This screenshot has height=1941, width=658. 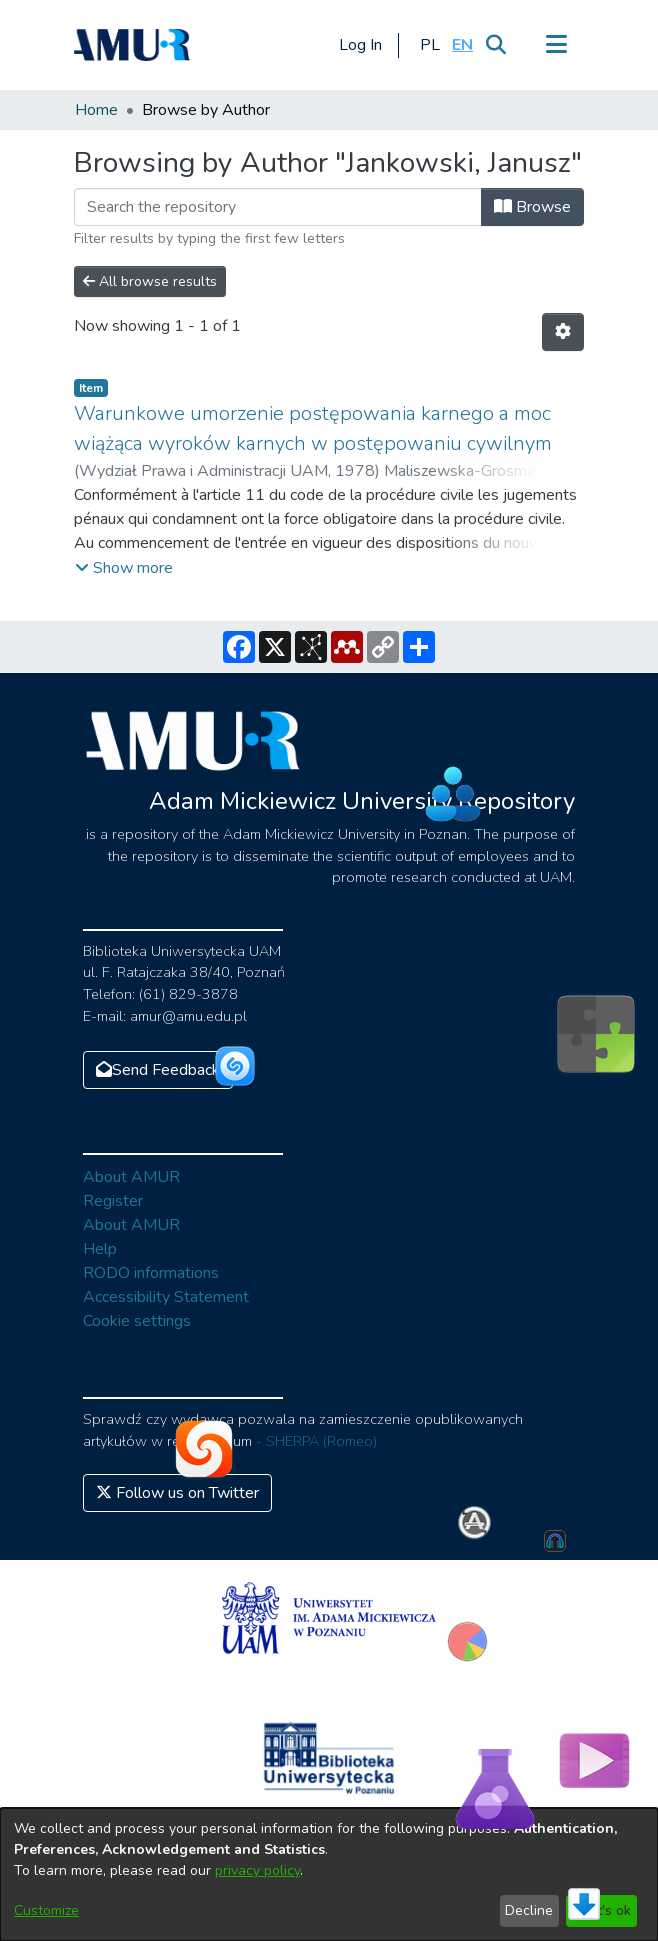 I want to click on open meld file comparison tool, so click(x=204, y=1449).